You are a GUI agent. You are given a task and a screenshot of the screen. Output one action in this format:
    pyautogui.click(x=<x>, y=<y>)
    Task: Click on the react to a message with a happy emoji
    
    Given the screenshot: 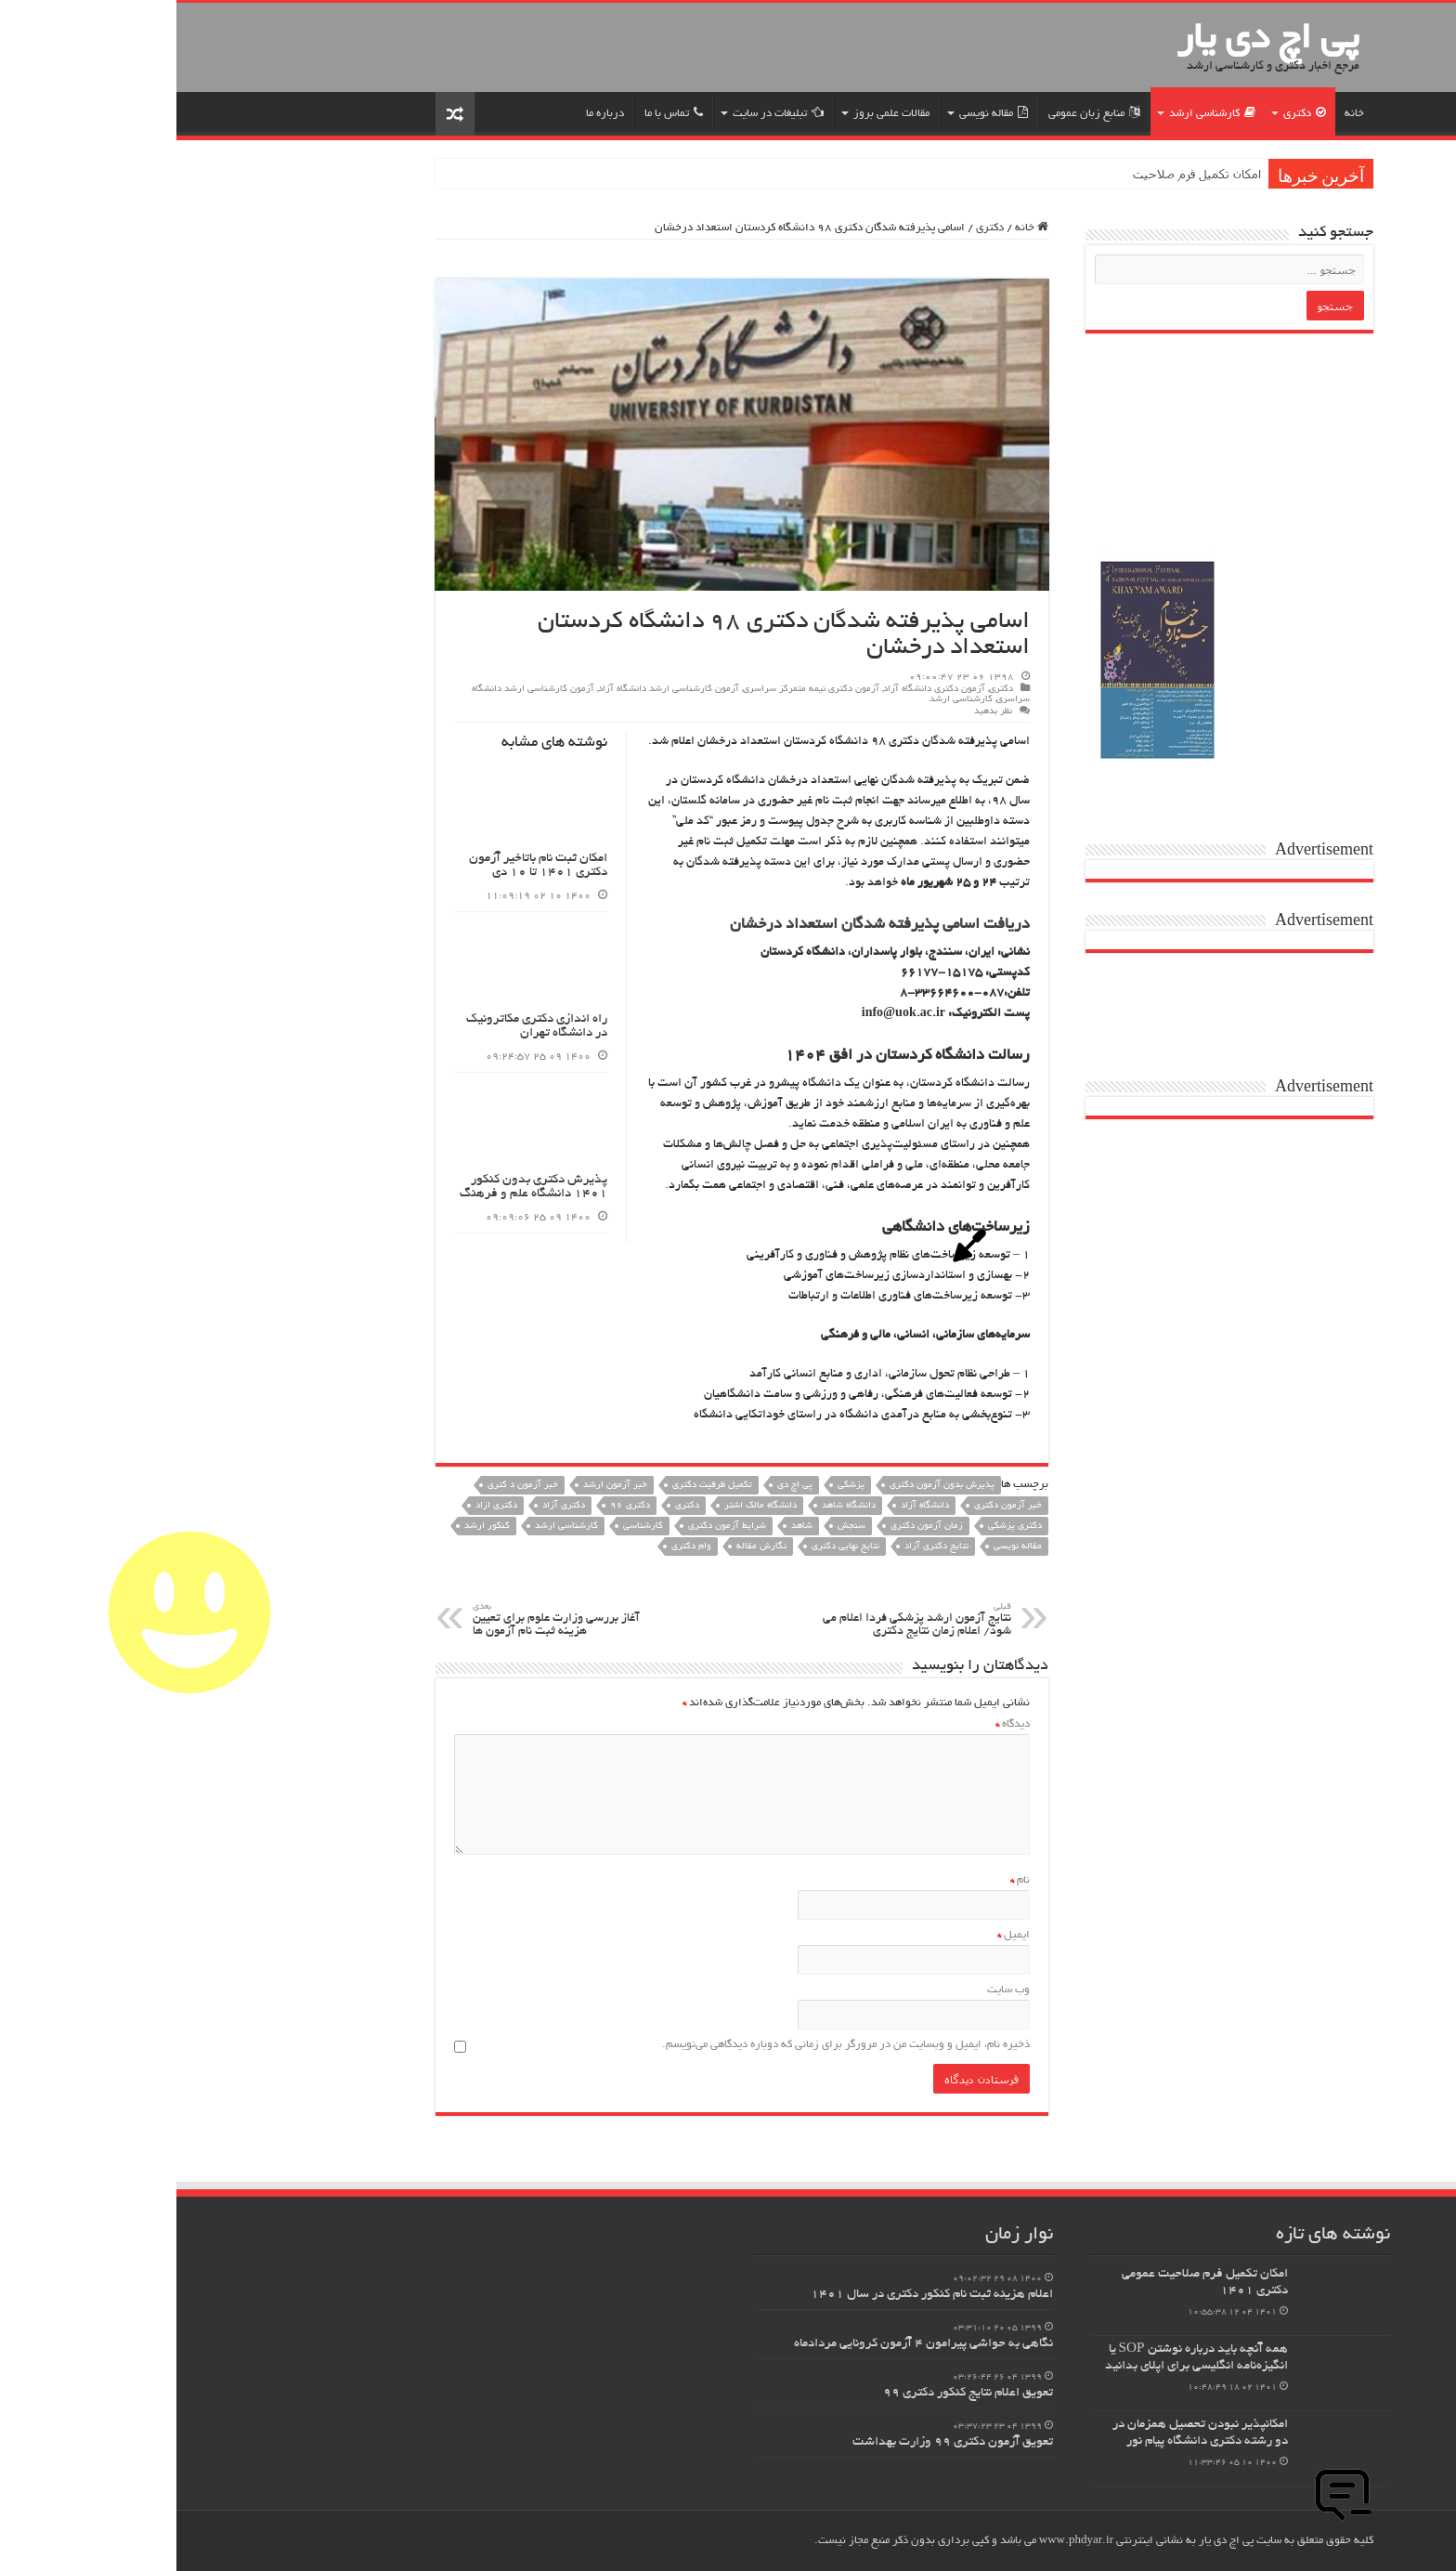 What is the action you would take?
    pyautogui.click(x=189, y=1612)
    